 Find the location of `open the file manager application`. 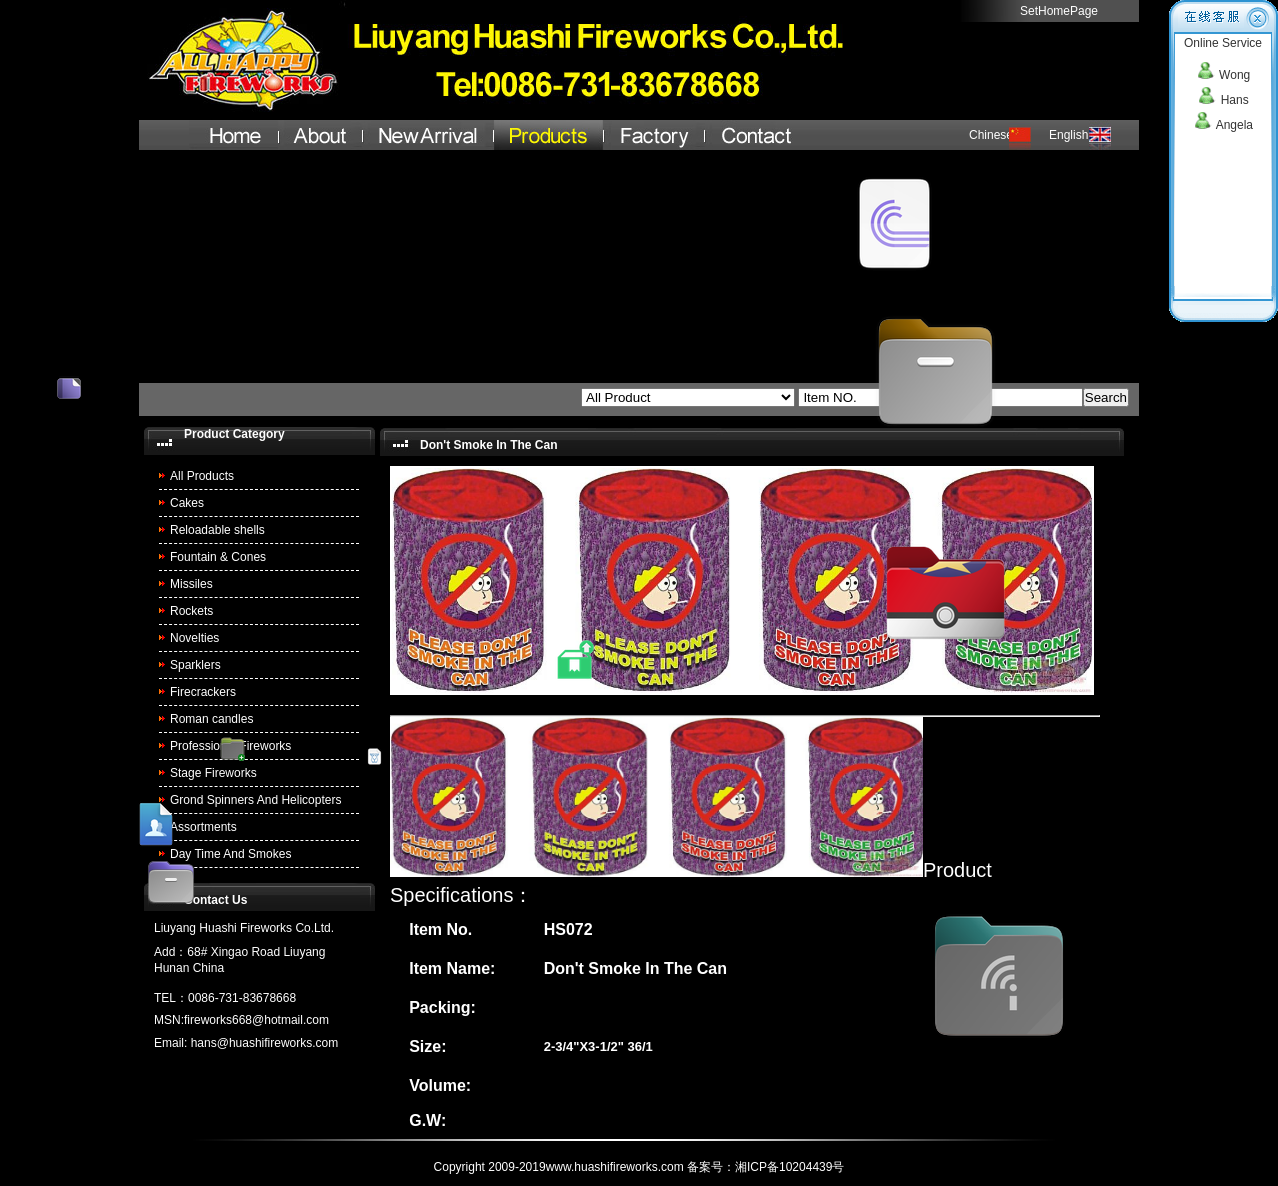

open the file manager application is located at coordinates (171, 882).